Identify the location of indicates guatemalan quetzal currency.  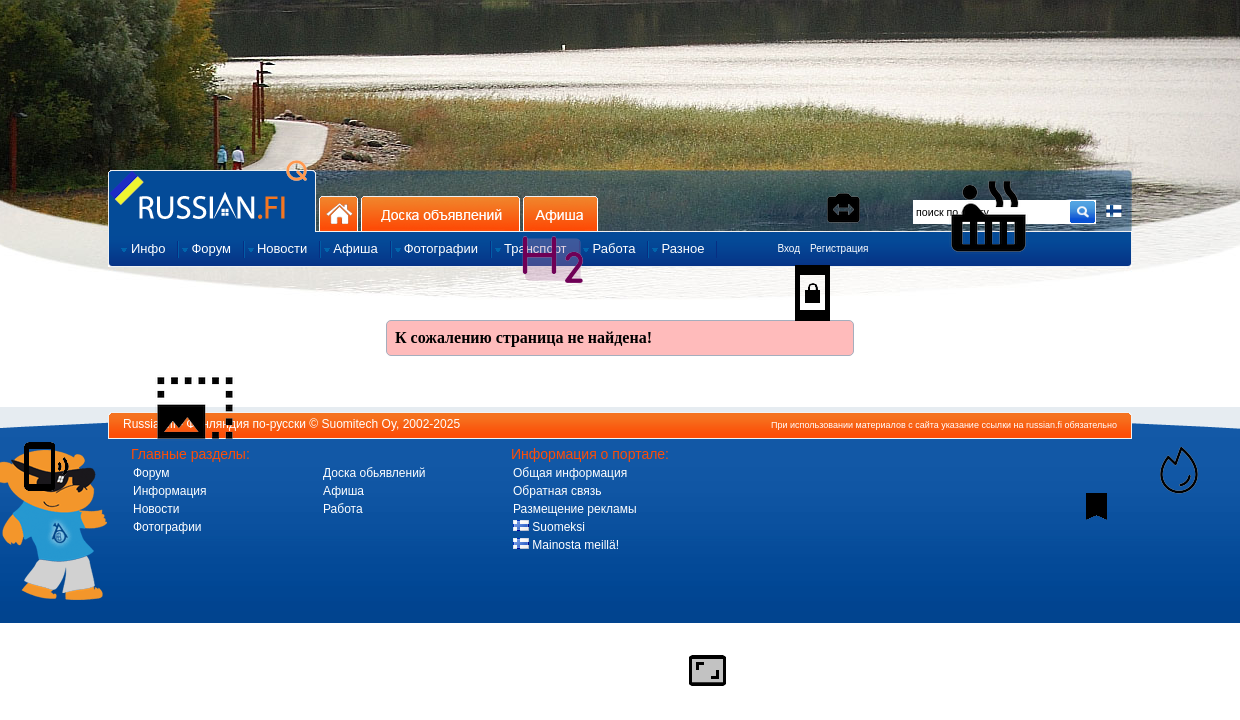
(296, 170).